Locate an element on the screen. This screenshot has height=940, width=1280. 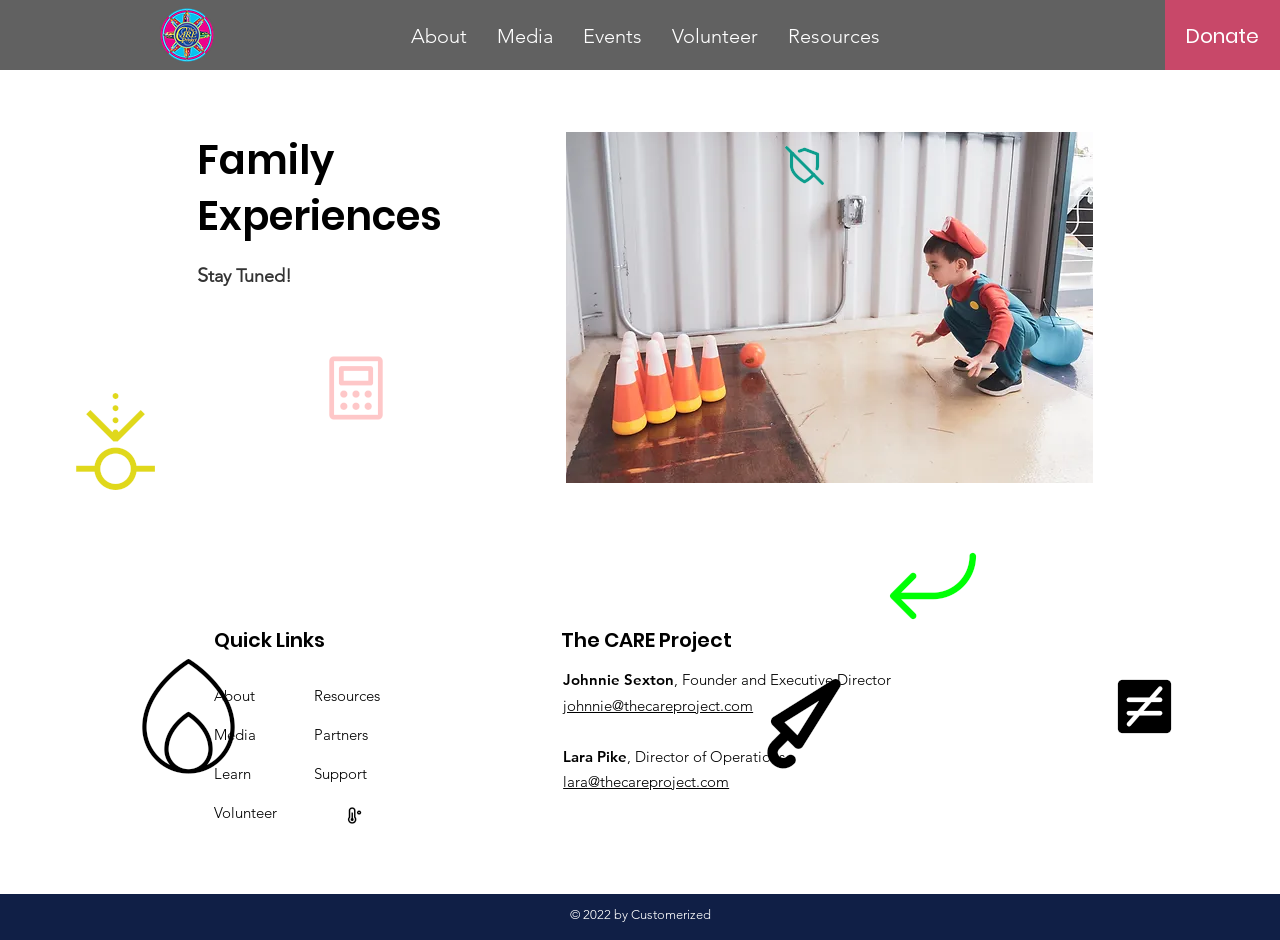
view current temperature is located at coordinates (353, 815).